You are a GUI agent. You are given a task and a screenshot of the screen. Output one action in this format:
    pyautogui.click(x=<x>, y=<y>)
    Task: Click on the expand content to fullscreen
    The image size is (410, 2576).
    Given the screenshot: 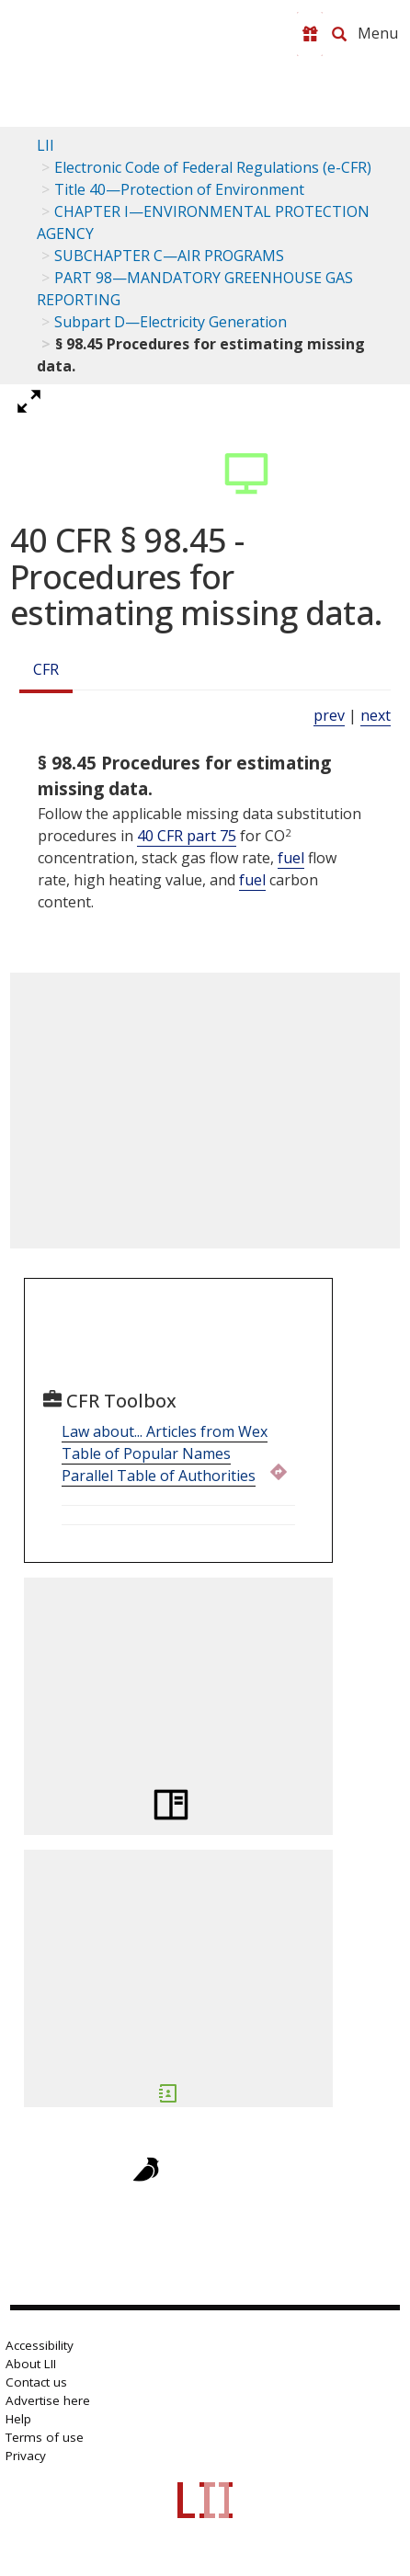 What is the action you would take?
    pyautogui.click(x=28, y=401)
    